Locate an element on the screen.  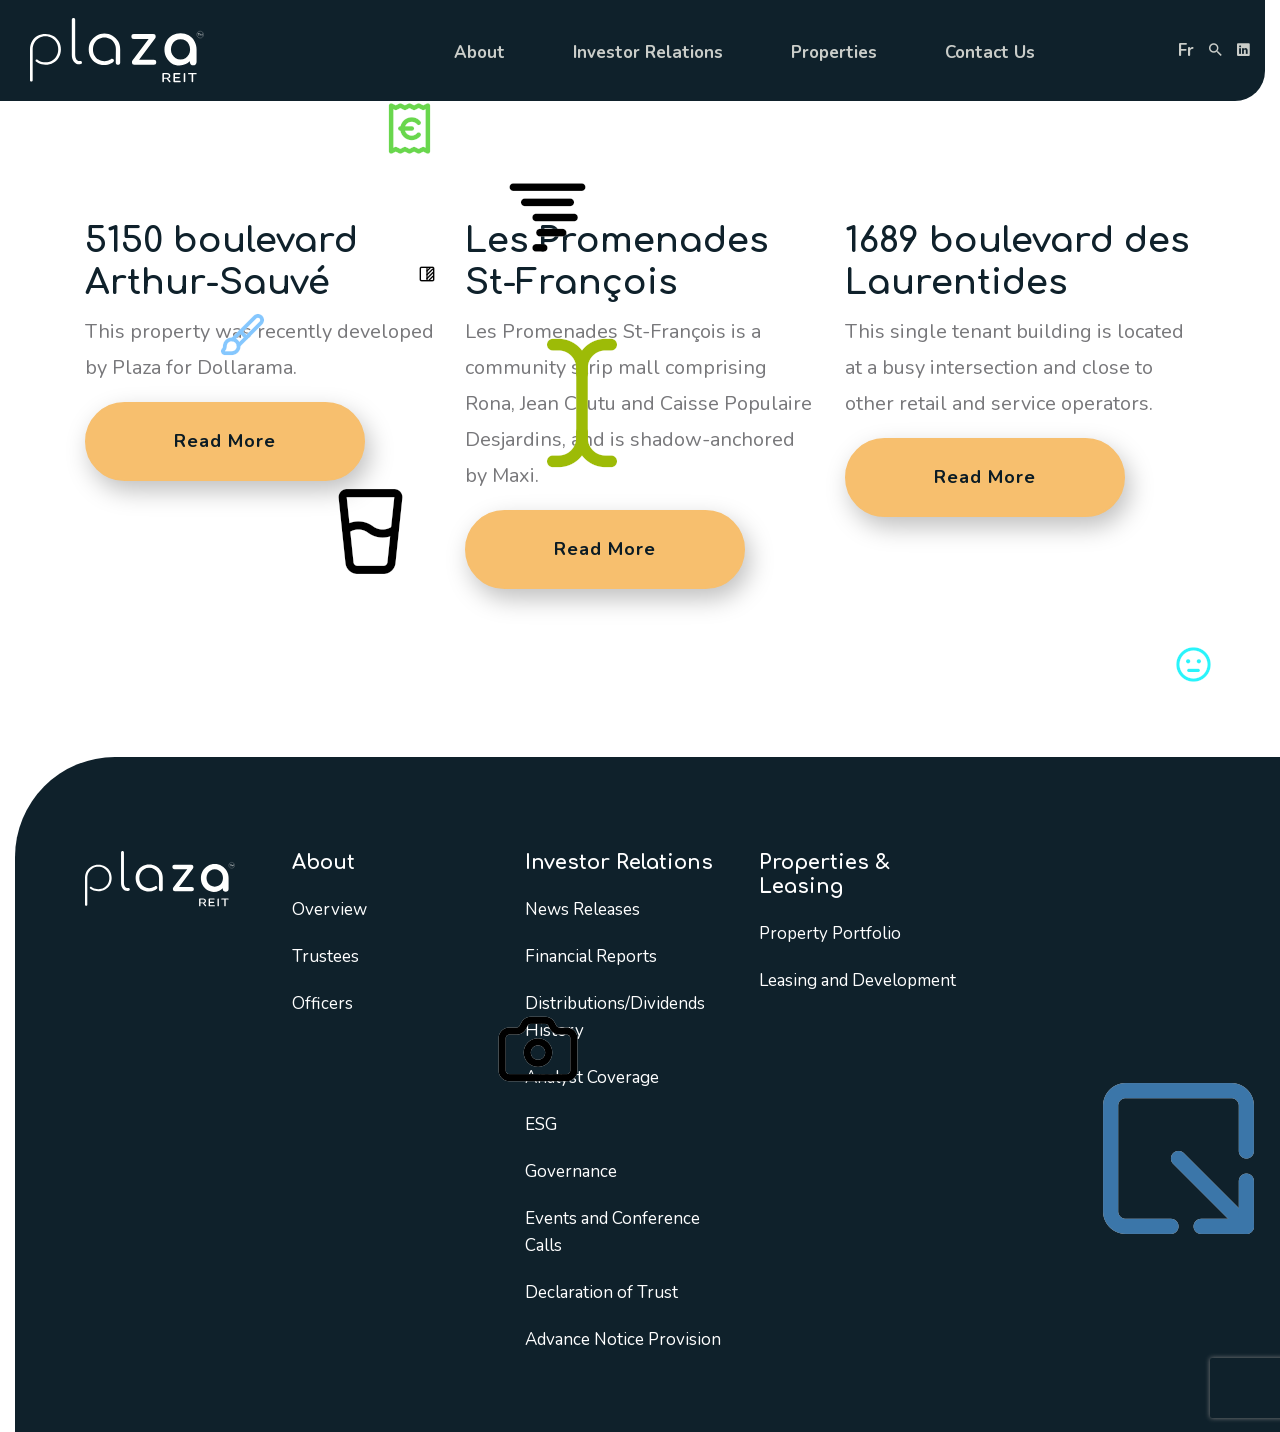
view euro transaction receipt is located at coordinates (409, 128).